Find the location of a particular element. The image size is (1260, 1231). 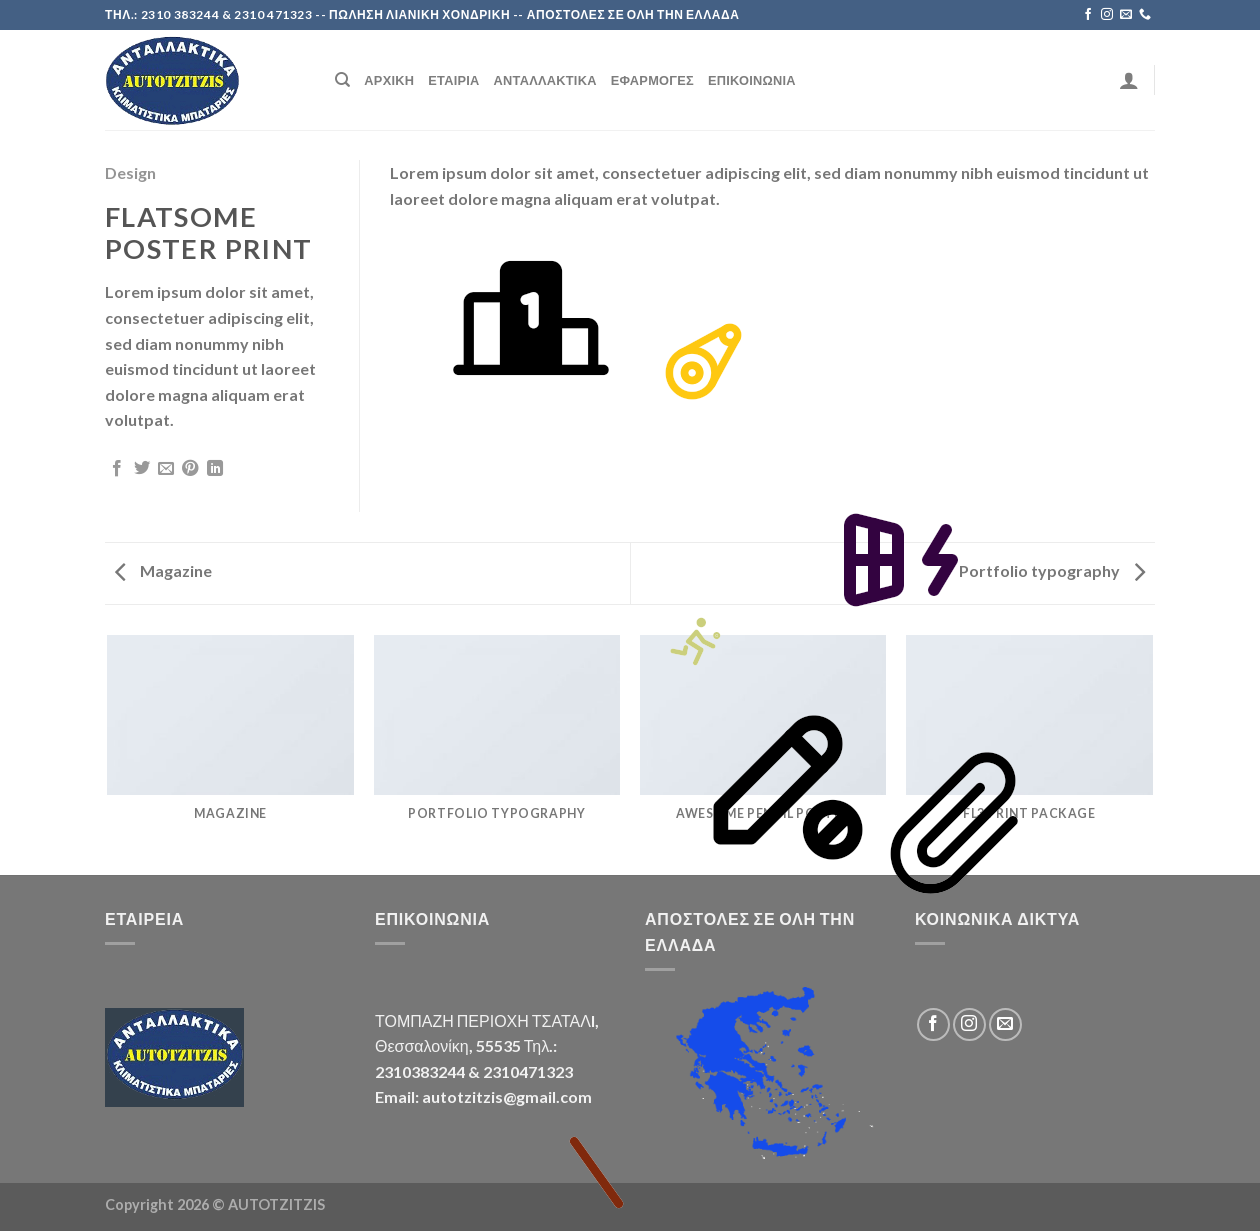

view leaderboard or rankings is located at coordinates (531, 318).